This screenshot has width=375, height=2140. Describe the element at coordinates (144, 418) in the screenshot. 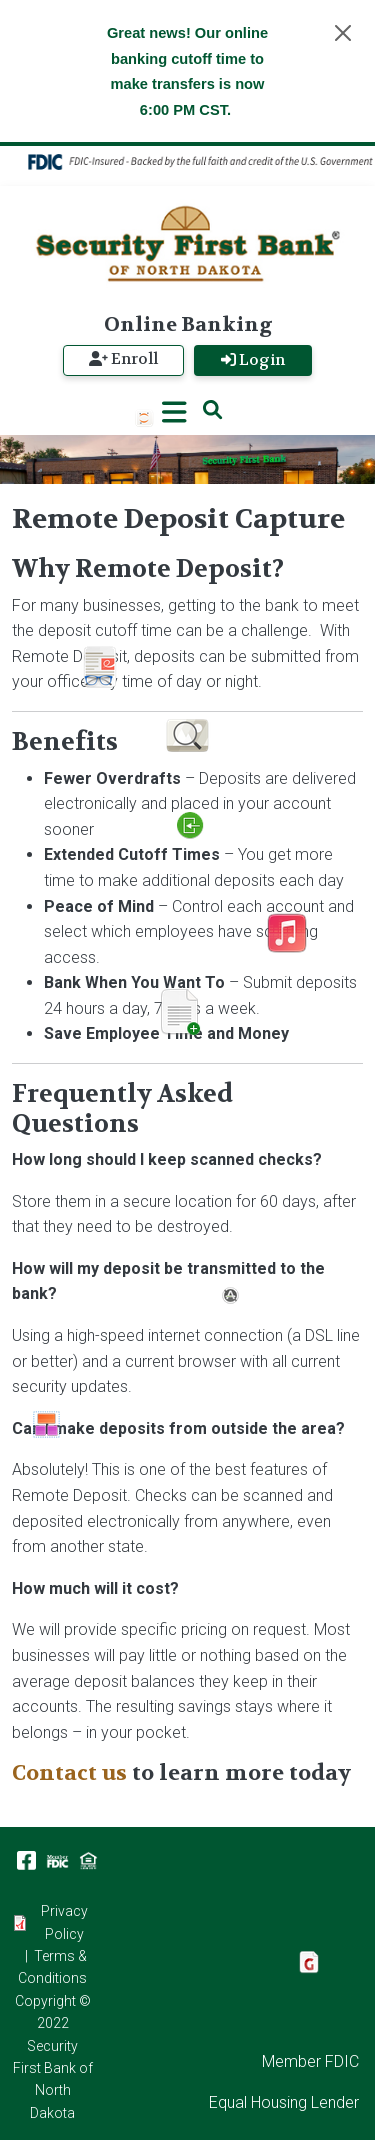

I see `launch jupyter notebook application` at that location.